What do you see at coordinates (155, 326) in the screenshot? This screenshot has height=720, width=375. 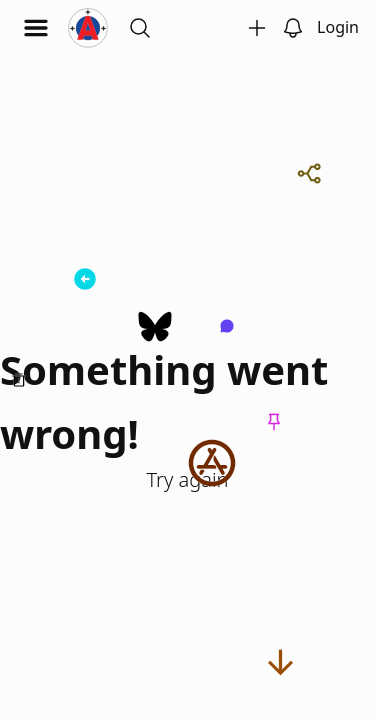 I see `open the Bluesky app` at bounding box center [155, 326].